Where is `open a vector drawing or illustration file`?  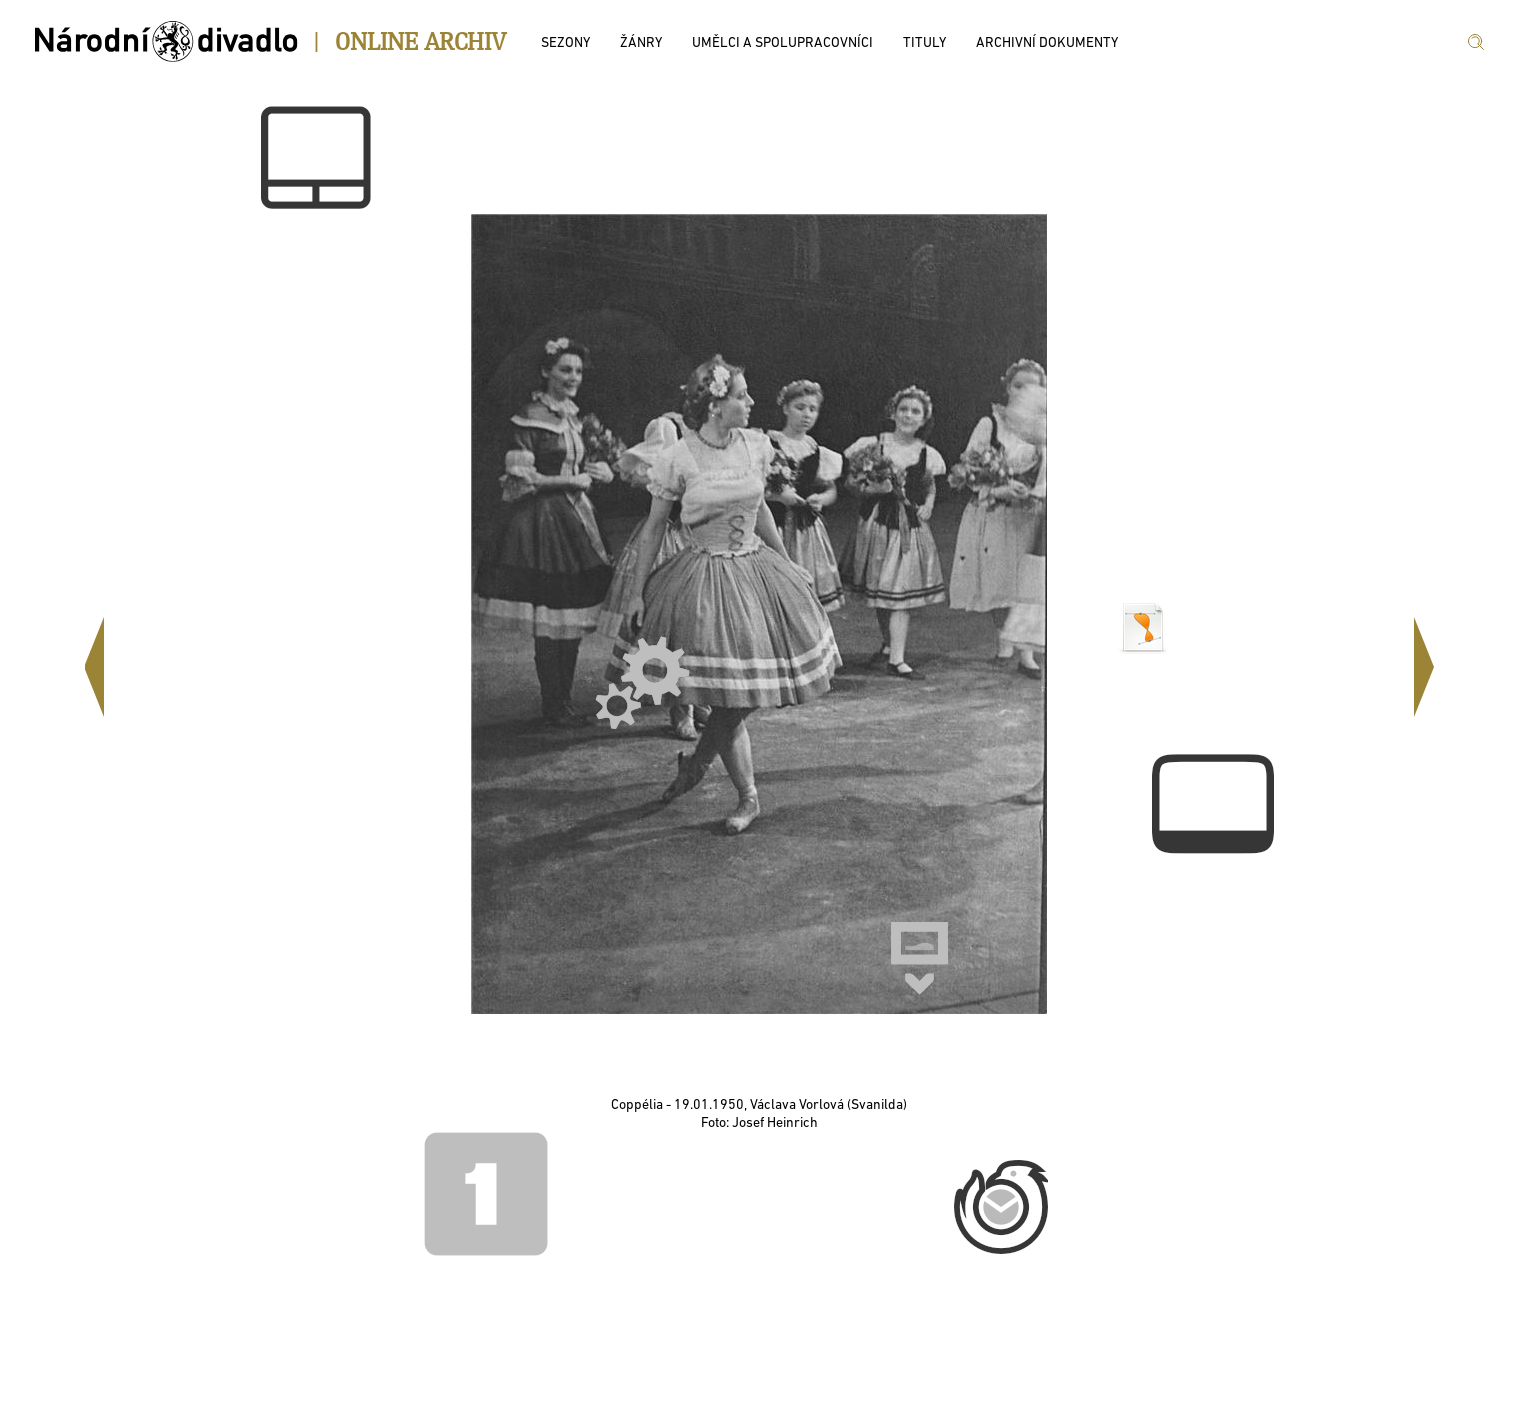
open a vector drawing or illustration file is located at coordinates (1144, 627).